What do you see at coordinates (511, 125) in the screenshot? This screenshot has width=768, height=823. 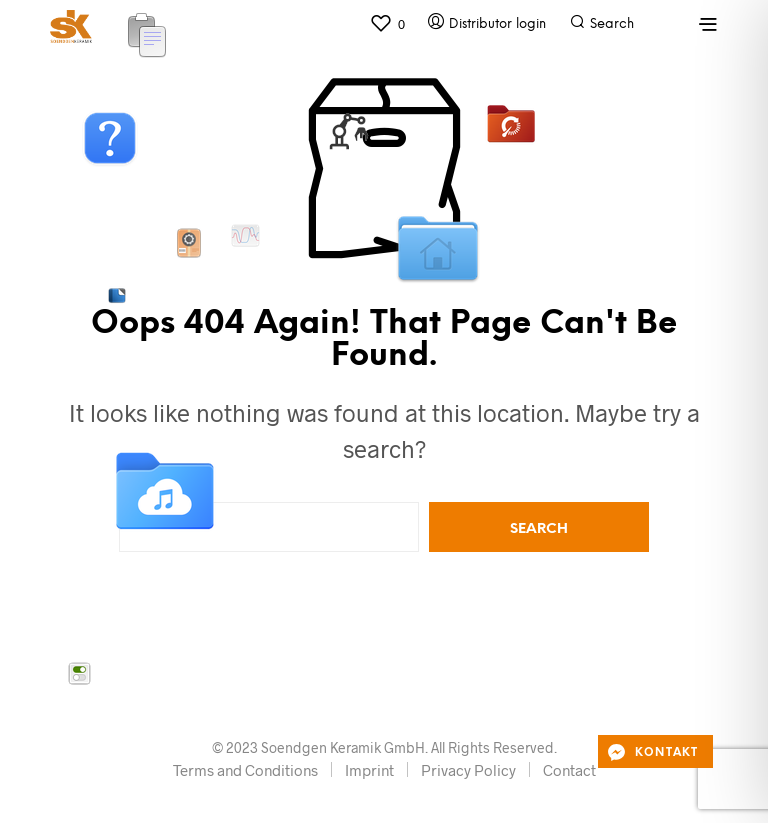 I see `open amd storemi application folder` at bounding box center [511, 125].